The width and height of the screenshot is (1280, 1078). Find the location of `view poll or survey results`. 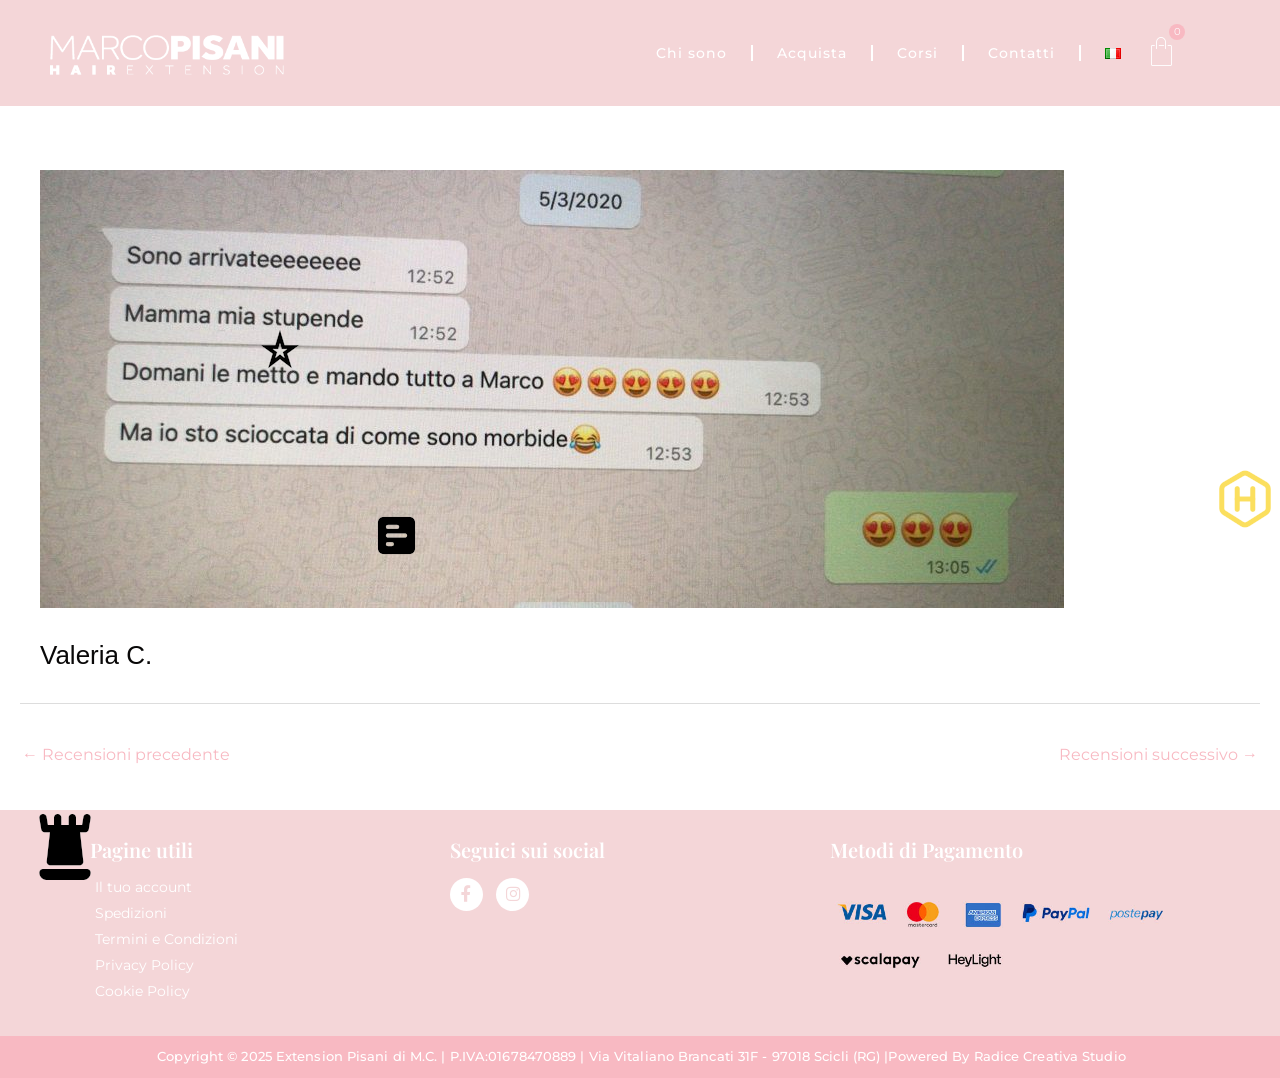

view poll or survey results is located at coordinates (396, 535).